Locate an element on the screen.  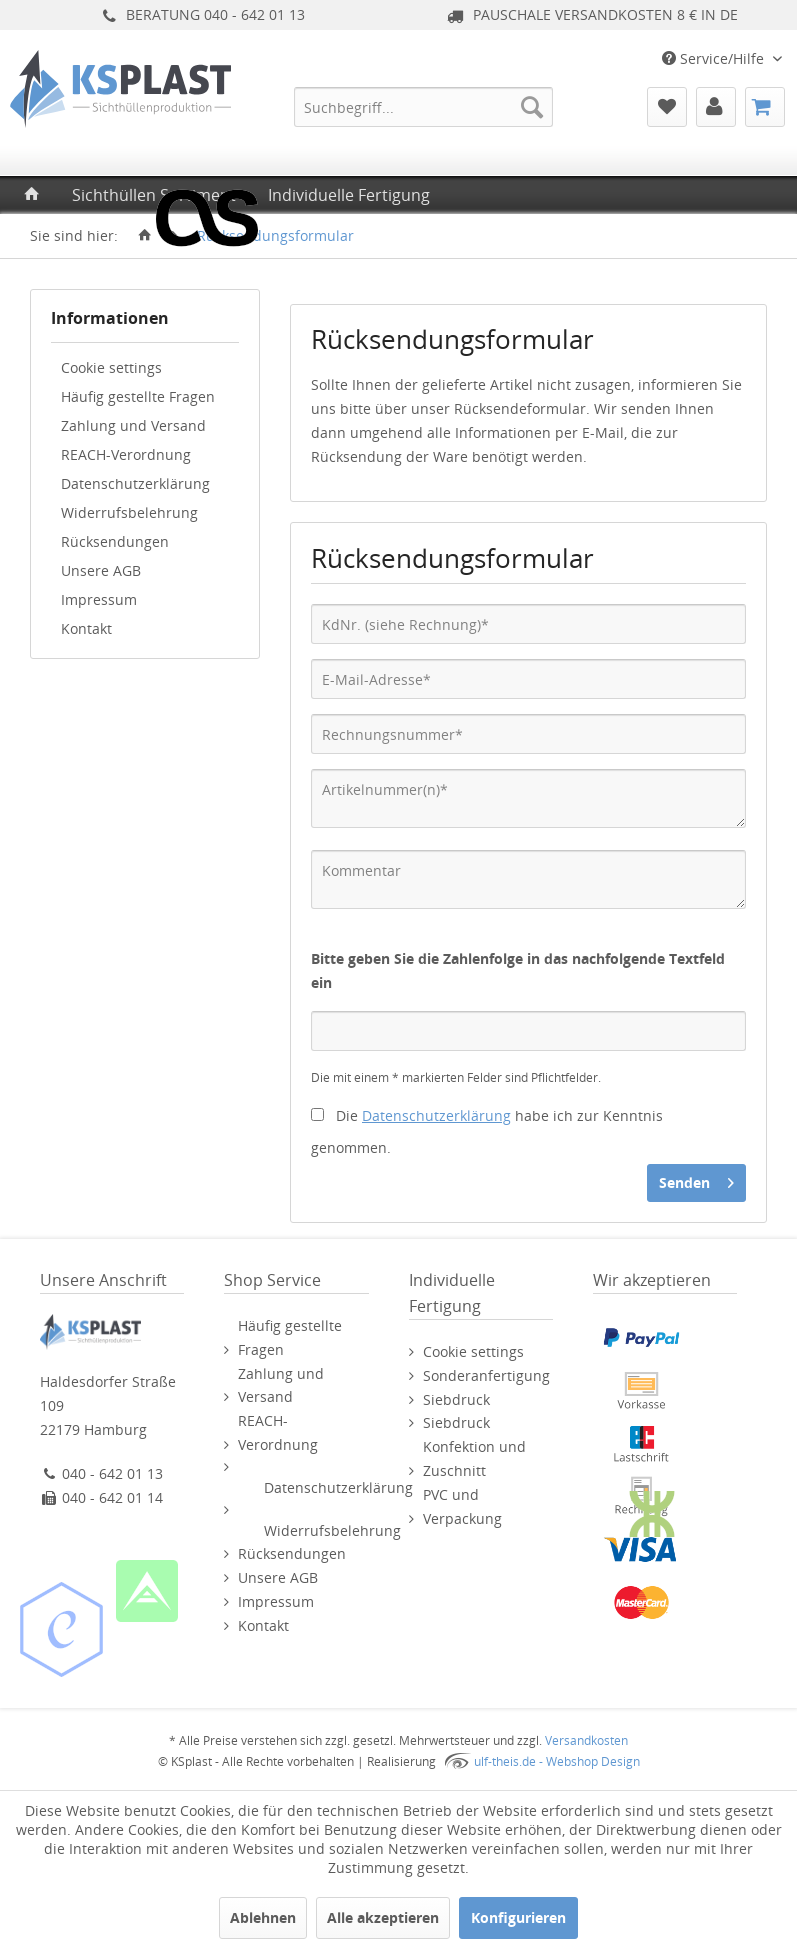
ark ecosystem logo is located at coordinates (147, 1591).